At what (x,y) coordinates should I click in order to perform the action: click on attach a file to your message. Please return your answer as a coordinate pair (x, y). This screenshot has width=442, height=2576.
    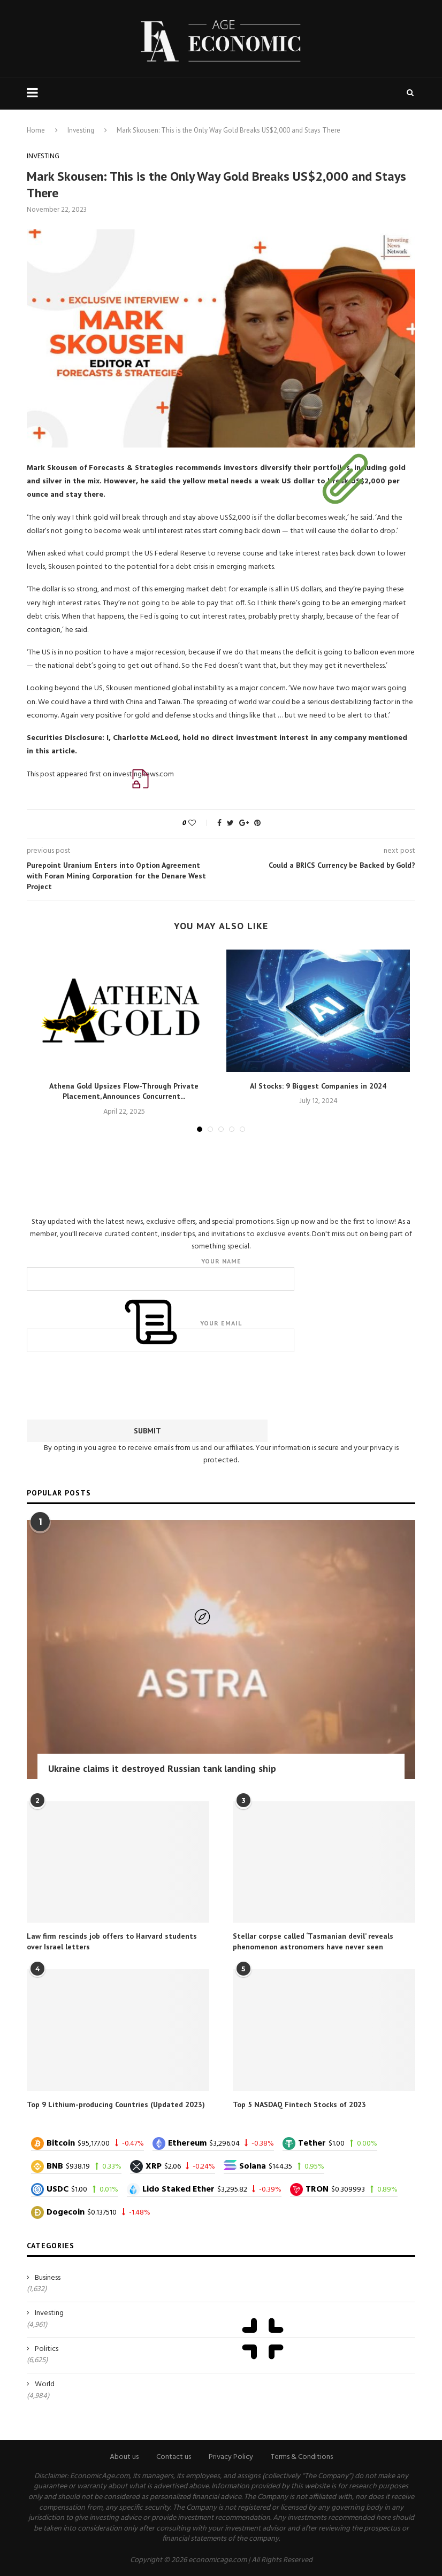
    Looking at the image, I should click on (346, 479).